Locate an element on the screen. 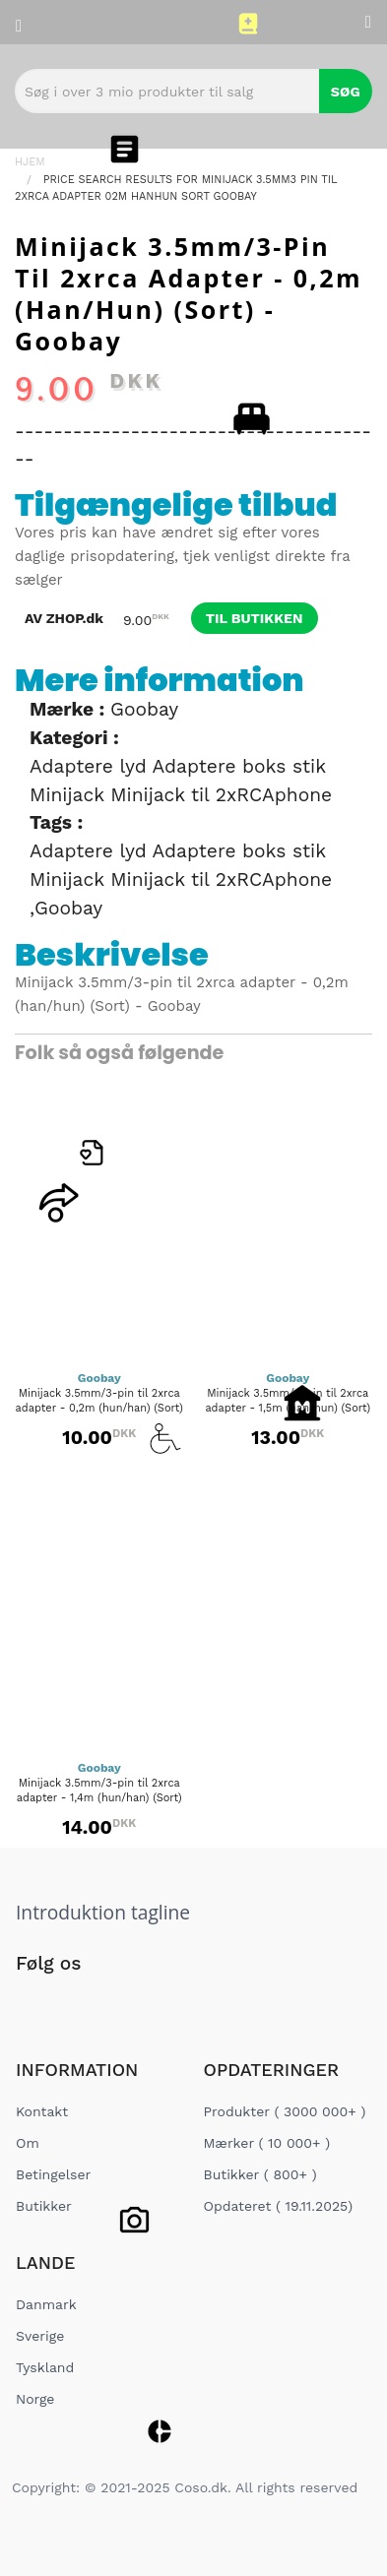 Image resolution: width=387 pixels, height=2576 pixels. add file to favorites is located at coordinates (93, 1153).